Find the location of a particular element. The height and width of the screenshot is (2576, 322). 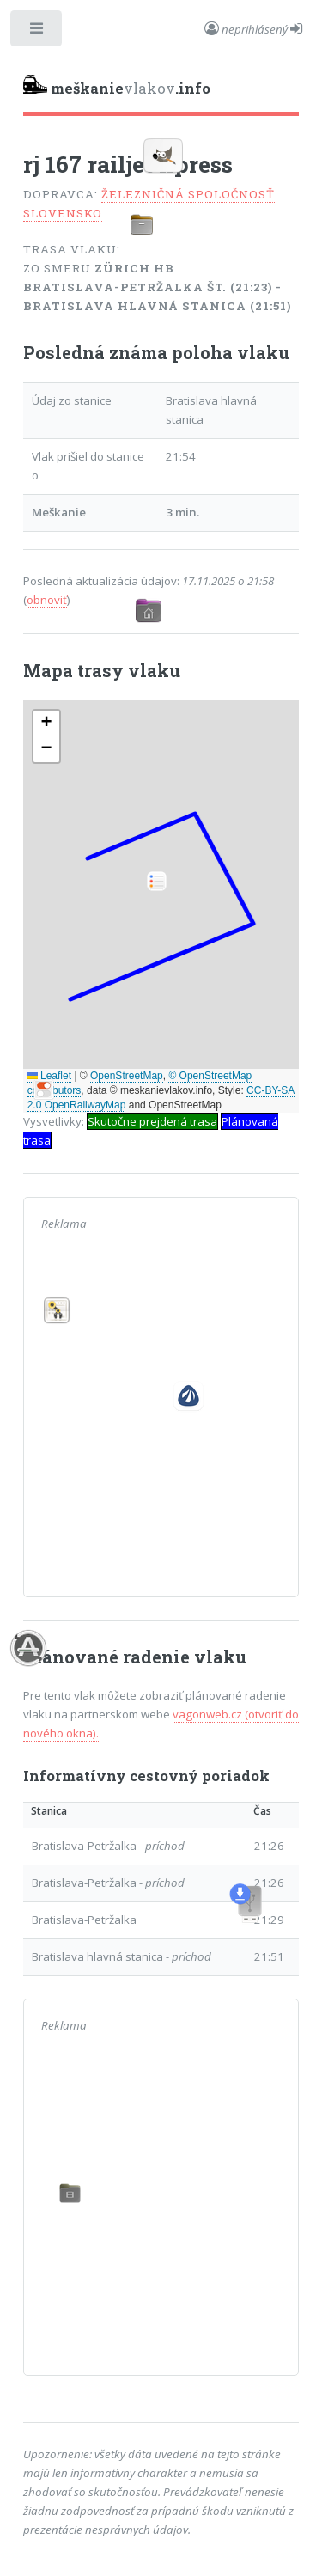

open your videos folder is located at coordinates (70, 2193).